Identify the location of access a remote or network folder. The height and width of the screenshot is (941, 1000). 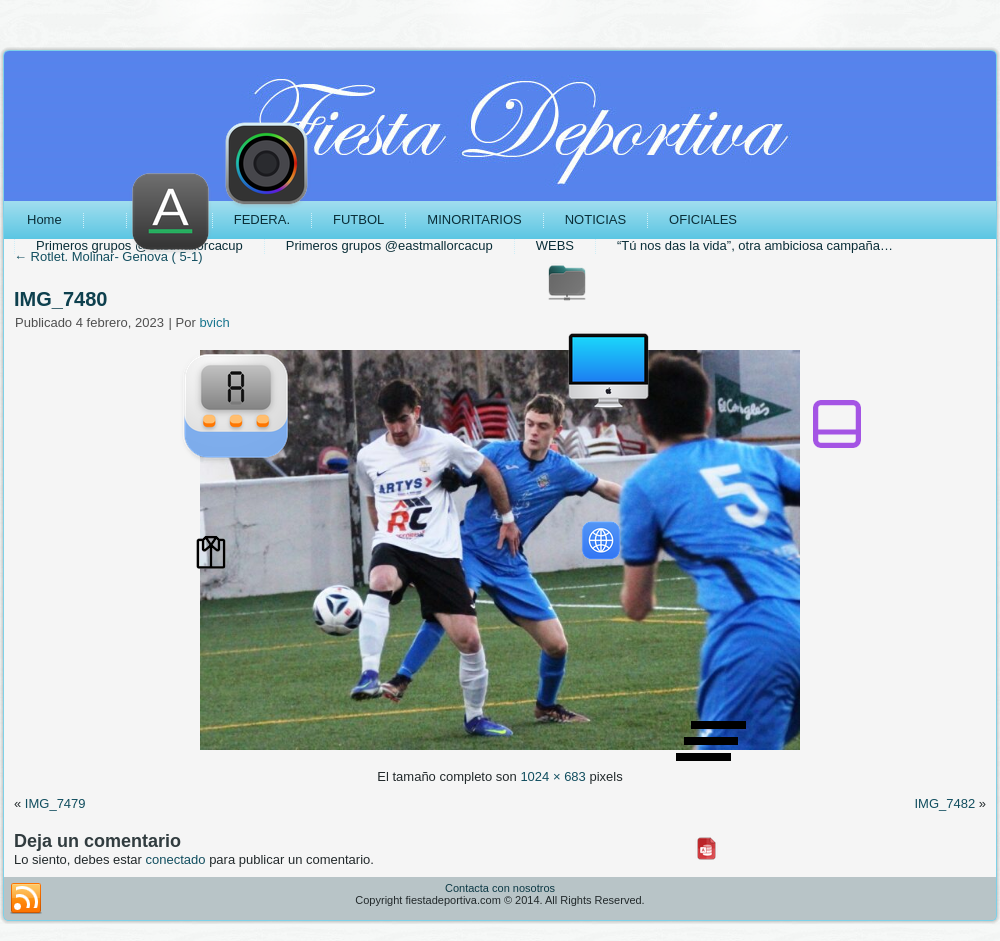
(567, 282).